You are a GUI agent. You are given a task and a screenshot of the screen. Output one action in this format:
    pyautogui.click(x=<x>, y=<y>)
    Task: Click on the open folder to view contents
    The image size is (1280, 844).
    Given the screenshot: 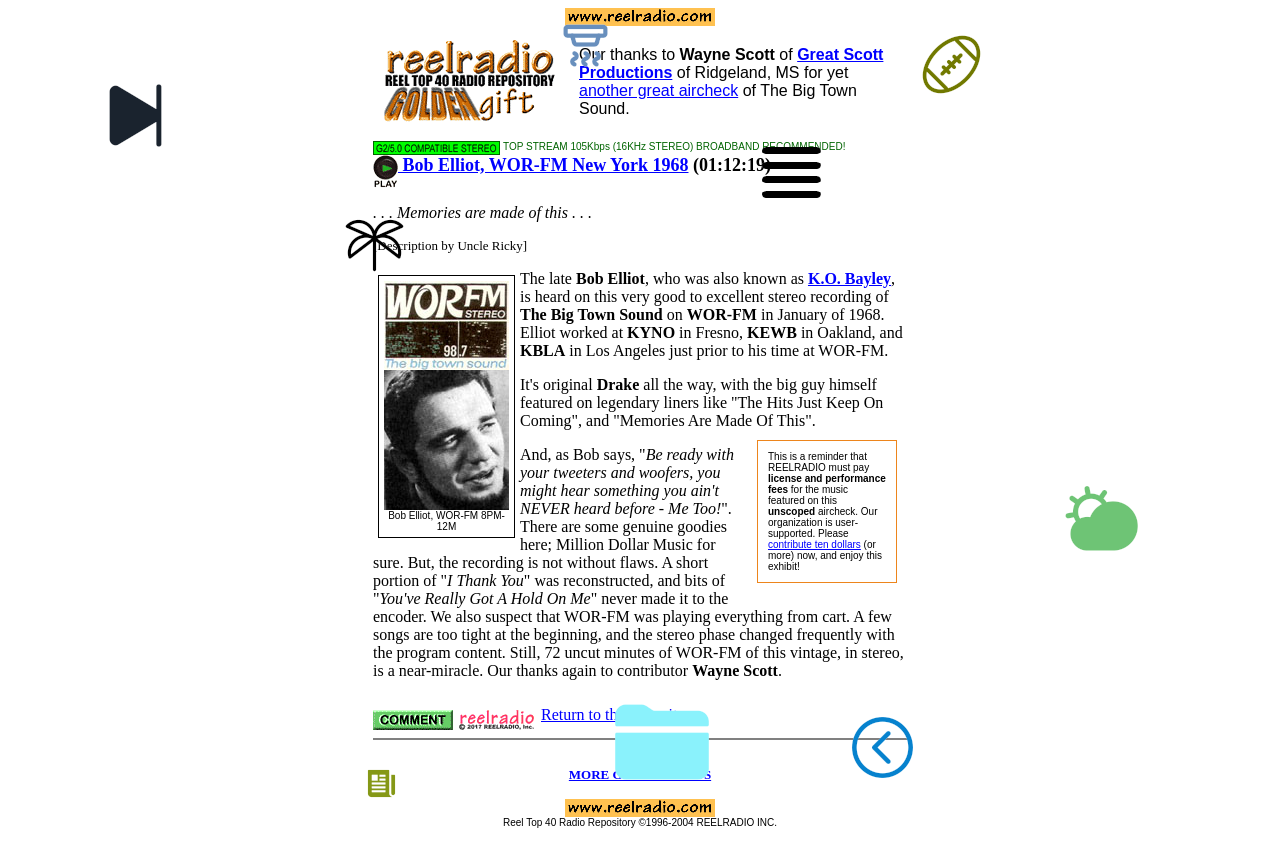 What is the action you would take?
    pyautogui.click(x=662, y=742)
    